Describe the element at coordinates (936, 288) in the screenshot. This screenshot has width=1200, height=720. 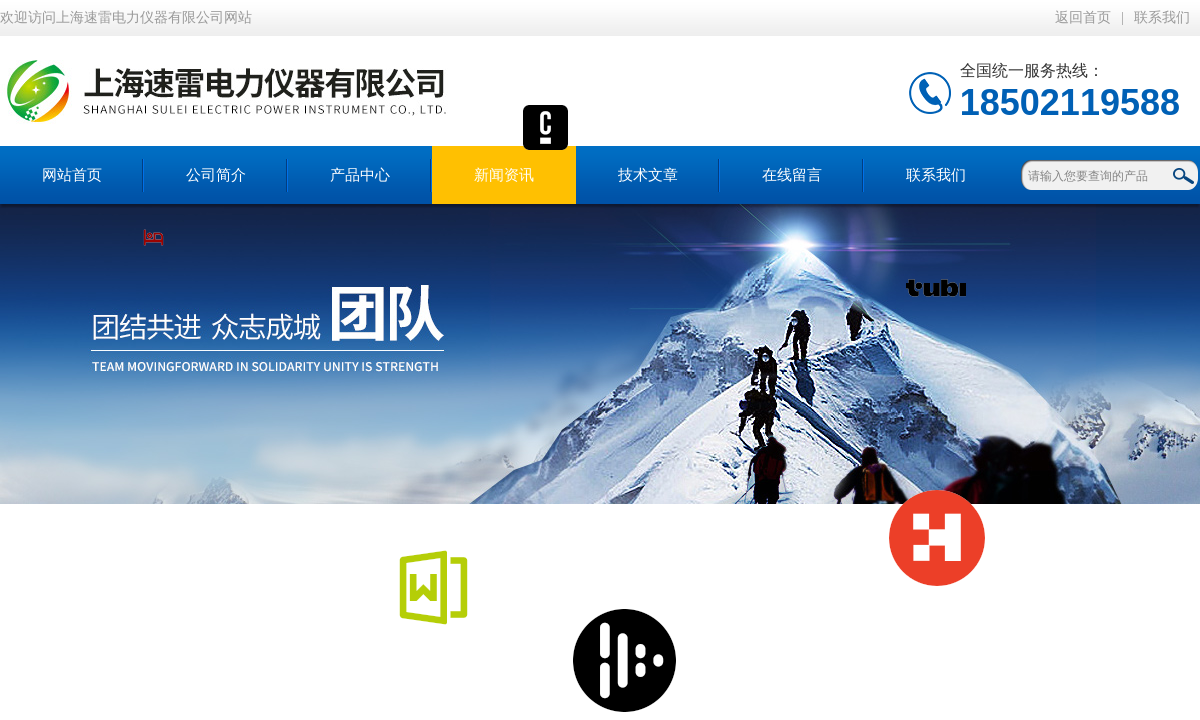
I see `open the tubi streaming app` at that location.